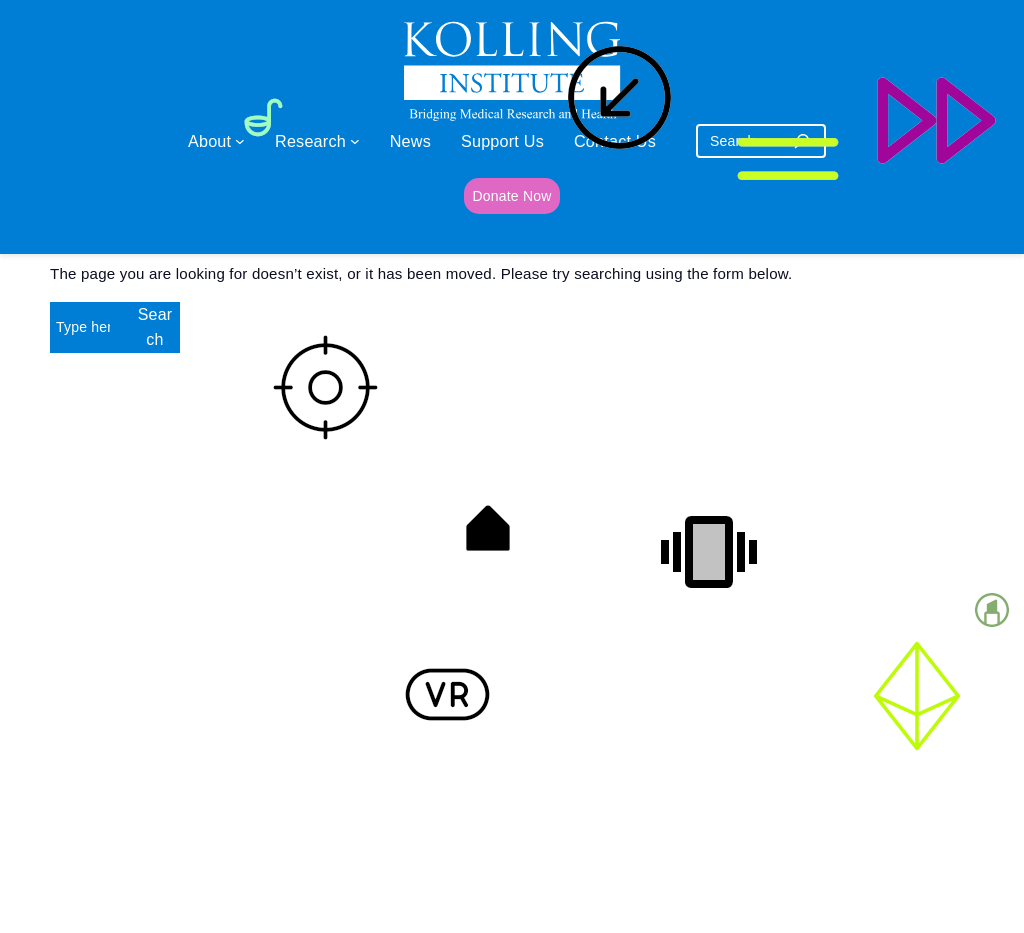 The height and width of the screenshot is (933, 1024). What do you see at coordinates (788, 159) in the screenshot?
I see `indicates equal value or comparison` at bounding box center [788, 159].